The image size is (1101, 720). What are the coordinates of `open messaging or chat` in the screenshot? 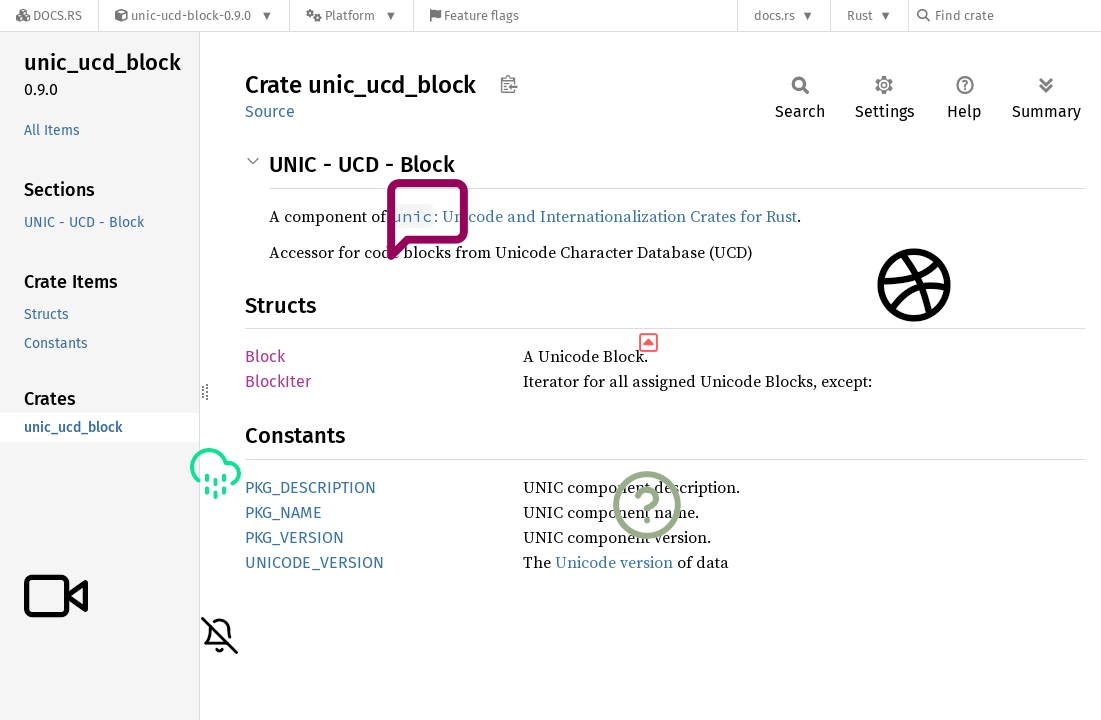 It's located at (427, 219).